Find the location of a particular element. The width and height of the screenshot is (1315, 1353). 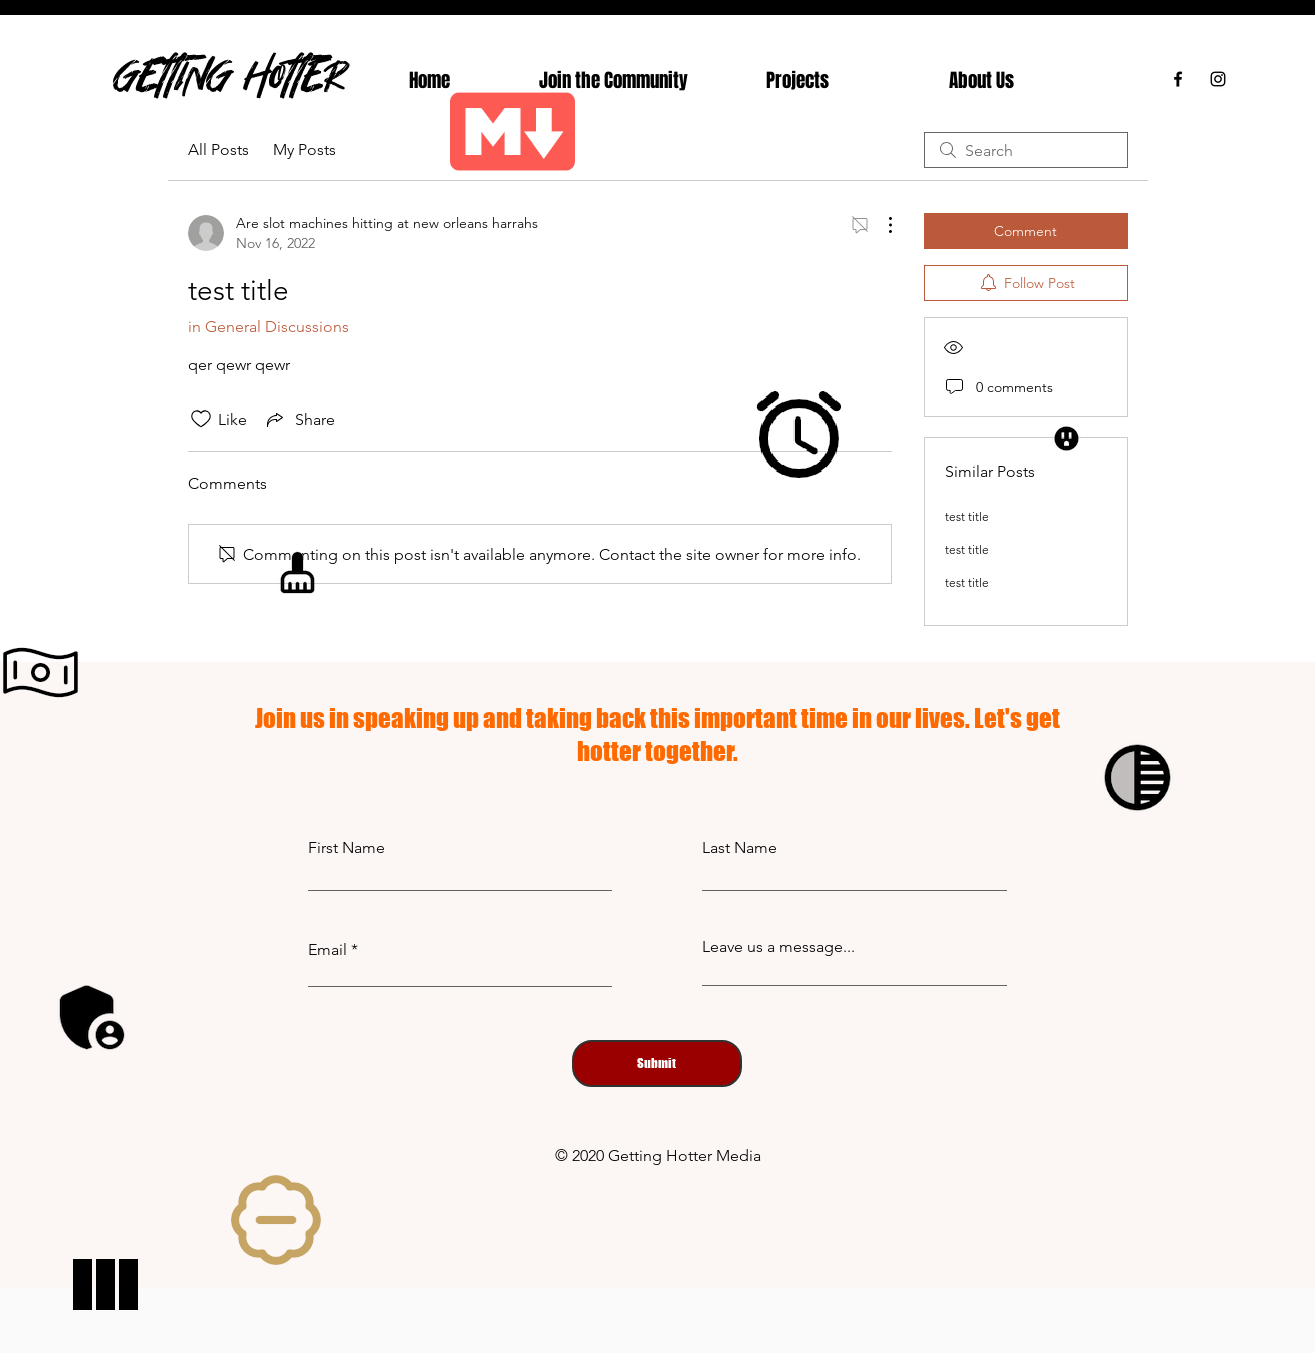

remove a badge or label is located at coordinates (276, 1220).